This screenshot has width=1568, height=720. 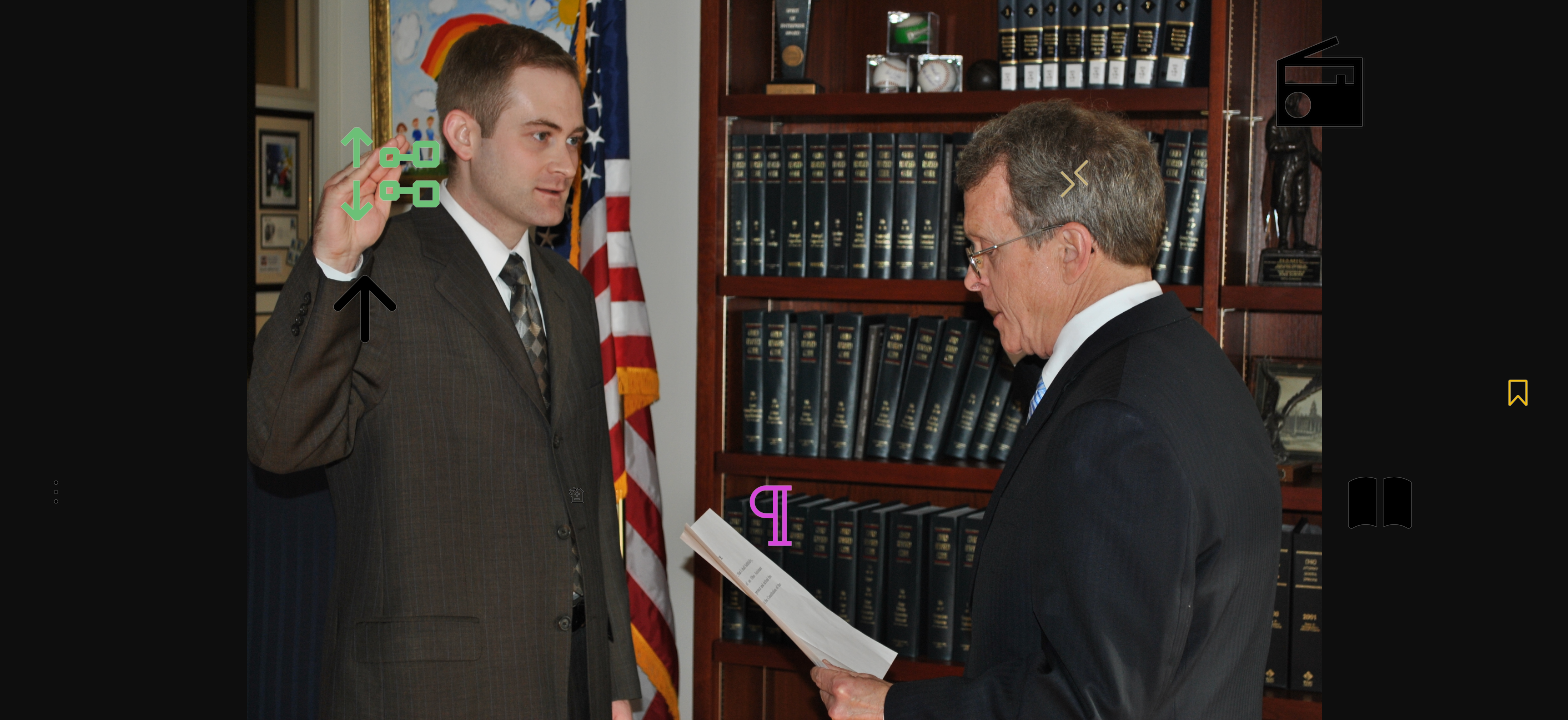 I want to click on ungroup items by reference type, so click(x=393, y=174).